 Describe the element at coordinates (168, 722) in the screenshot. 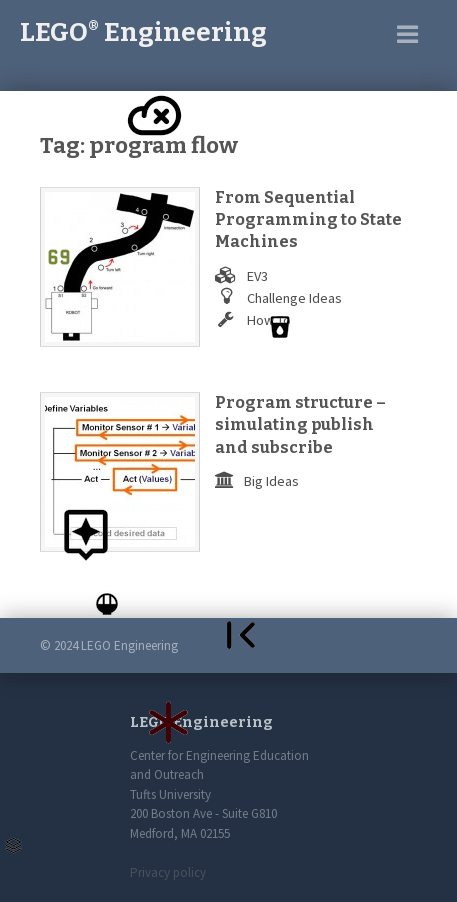

I see `indicates a required field in a form` at that location.